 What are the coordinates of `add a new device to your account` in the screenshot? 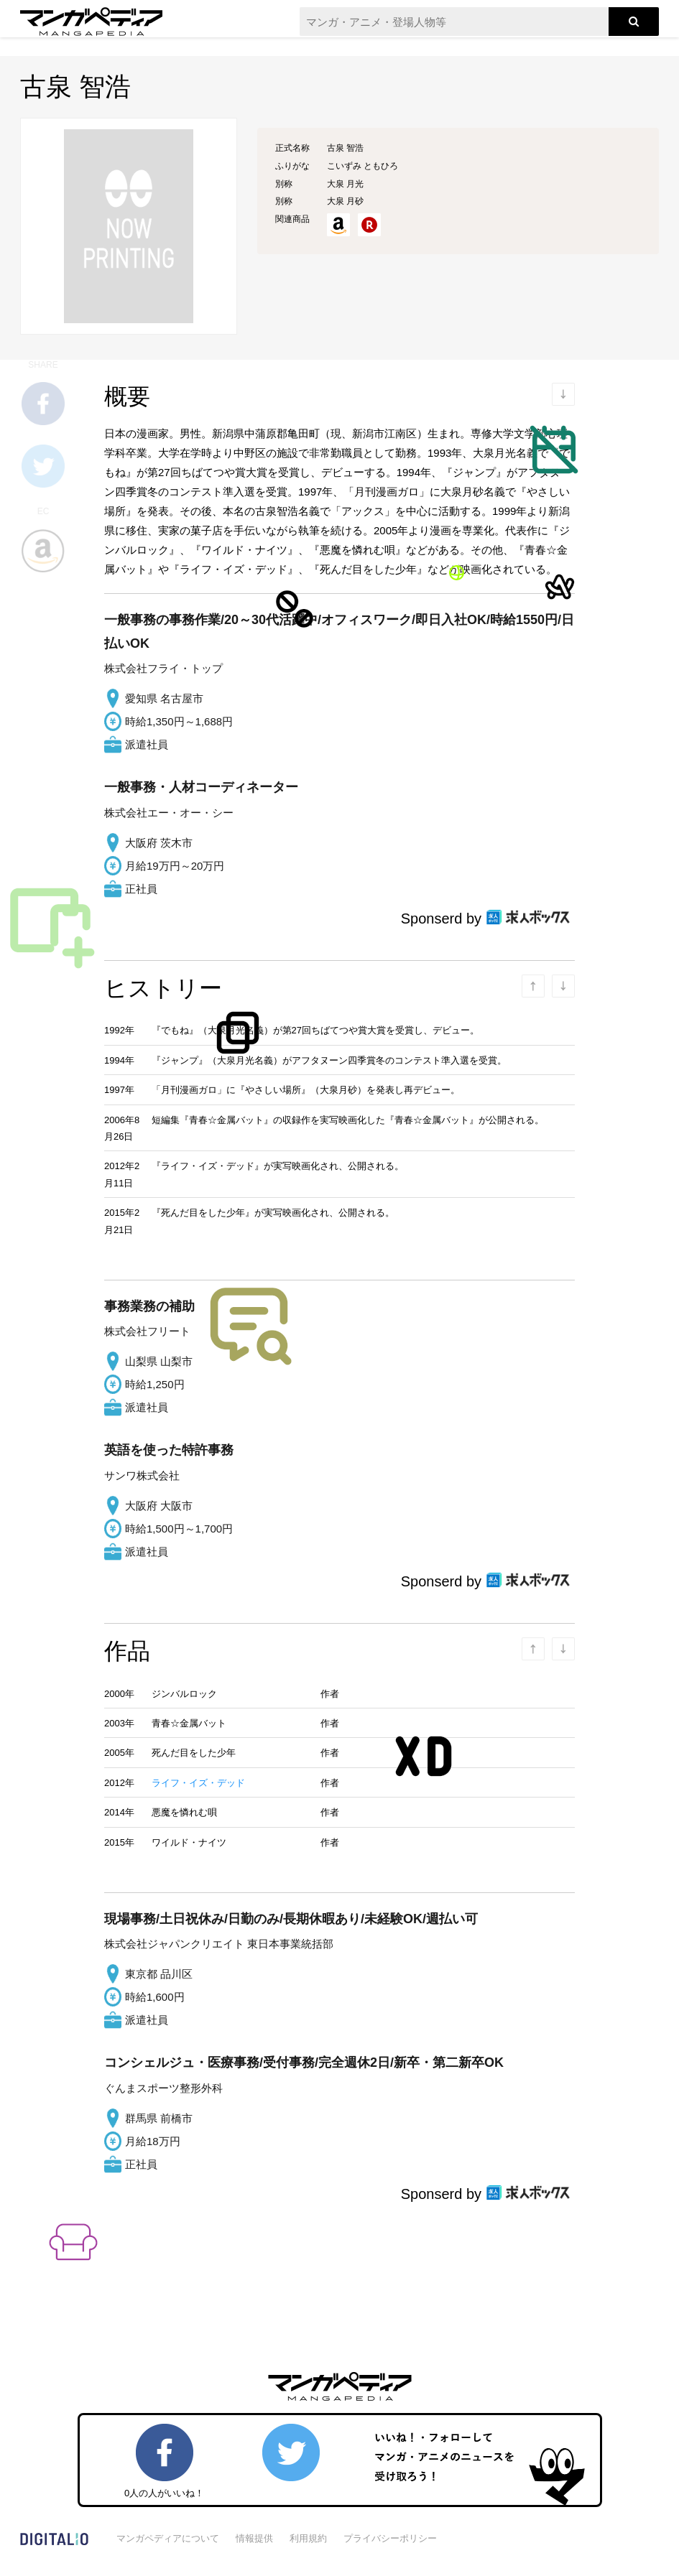 It's located at (50, 924).